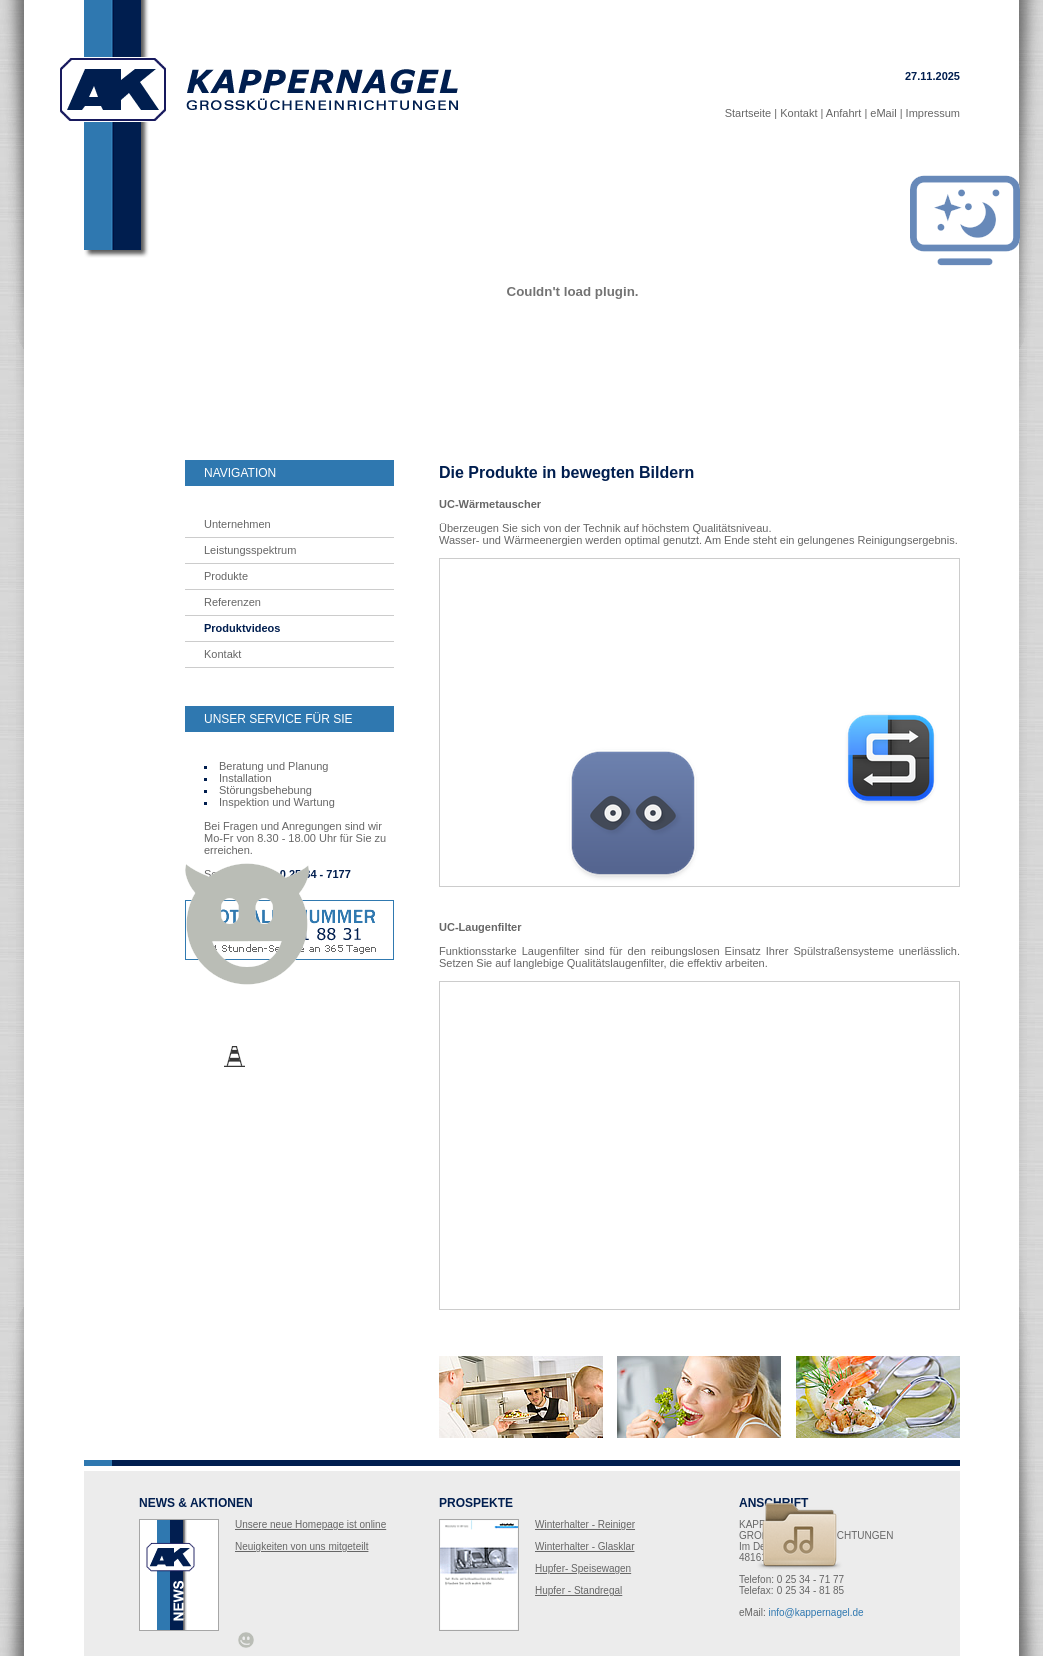 The image size is (1043, 1656). Describe the element at coordinates (965, 217) in the screenshot. I see `access screensaver settings` at that location.